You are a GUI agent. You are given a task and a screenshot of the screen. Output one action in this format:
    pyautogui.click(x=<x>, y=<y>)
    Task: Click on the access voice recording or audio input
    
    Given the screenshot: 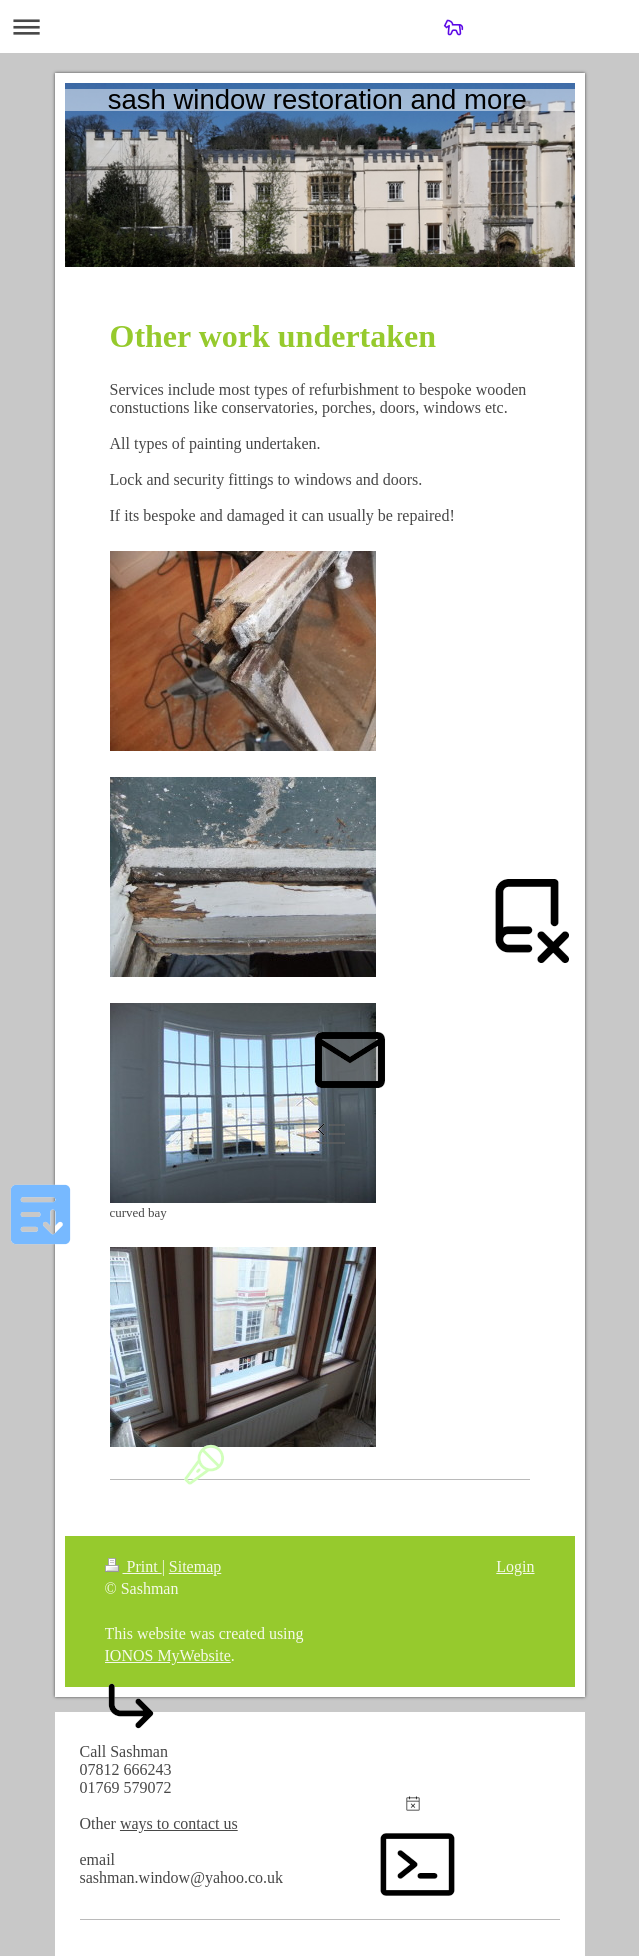 What is the action you would take?
    pyautogui.click(x=203, y=1465)
    